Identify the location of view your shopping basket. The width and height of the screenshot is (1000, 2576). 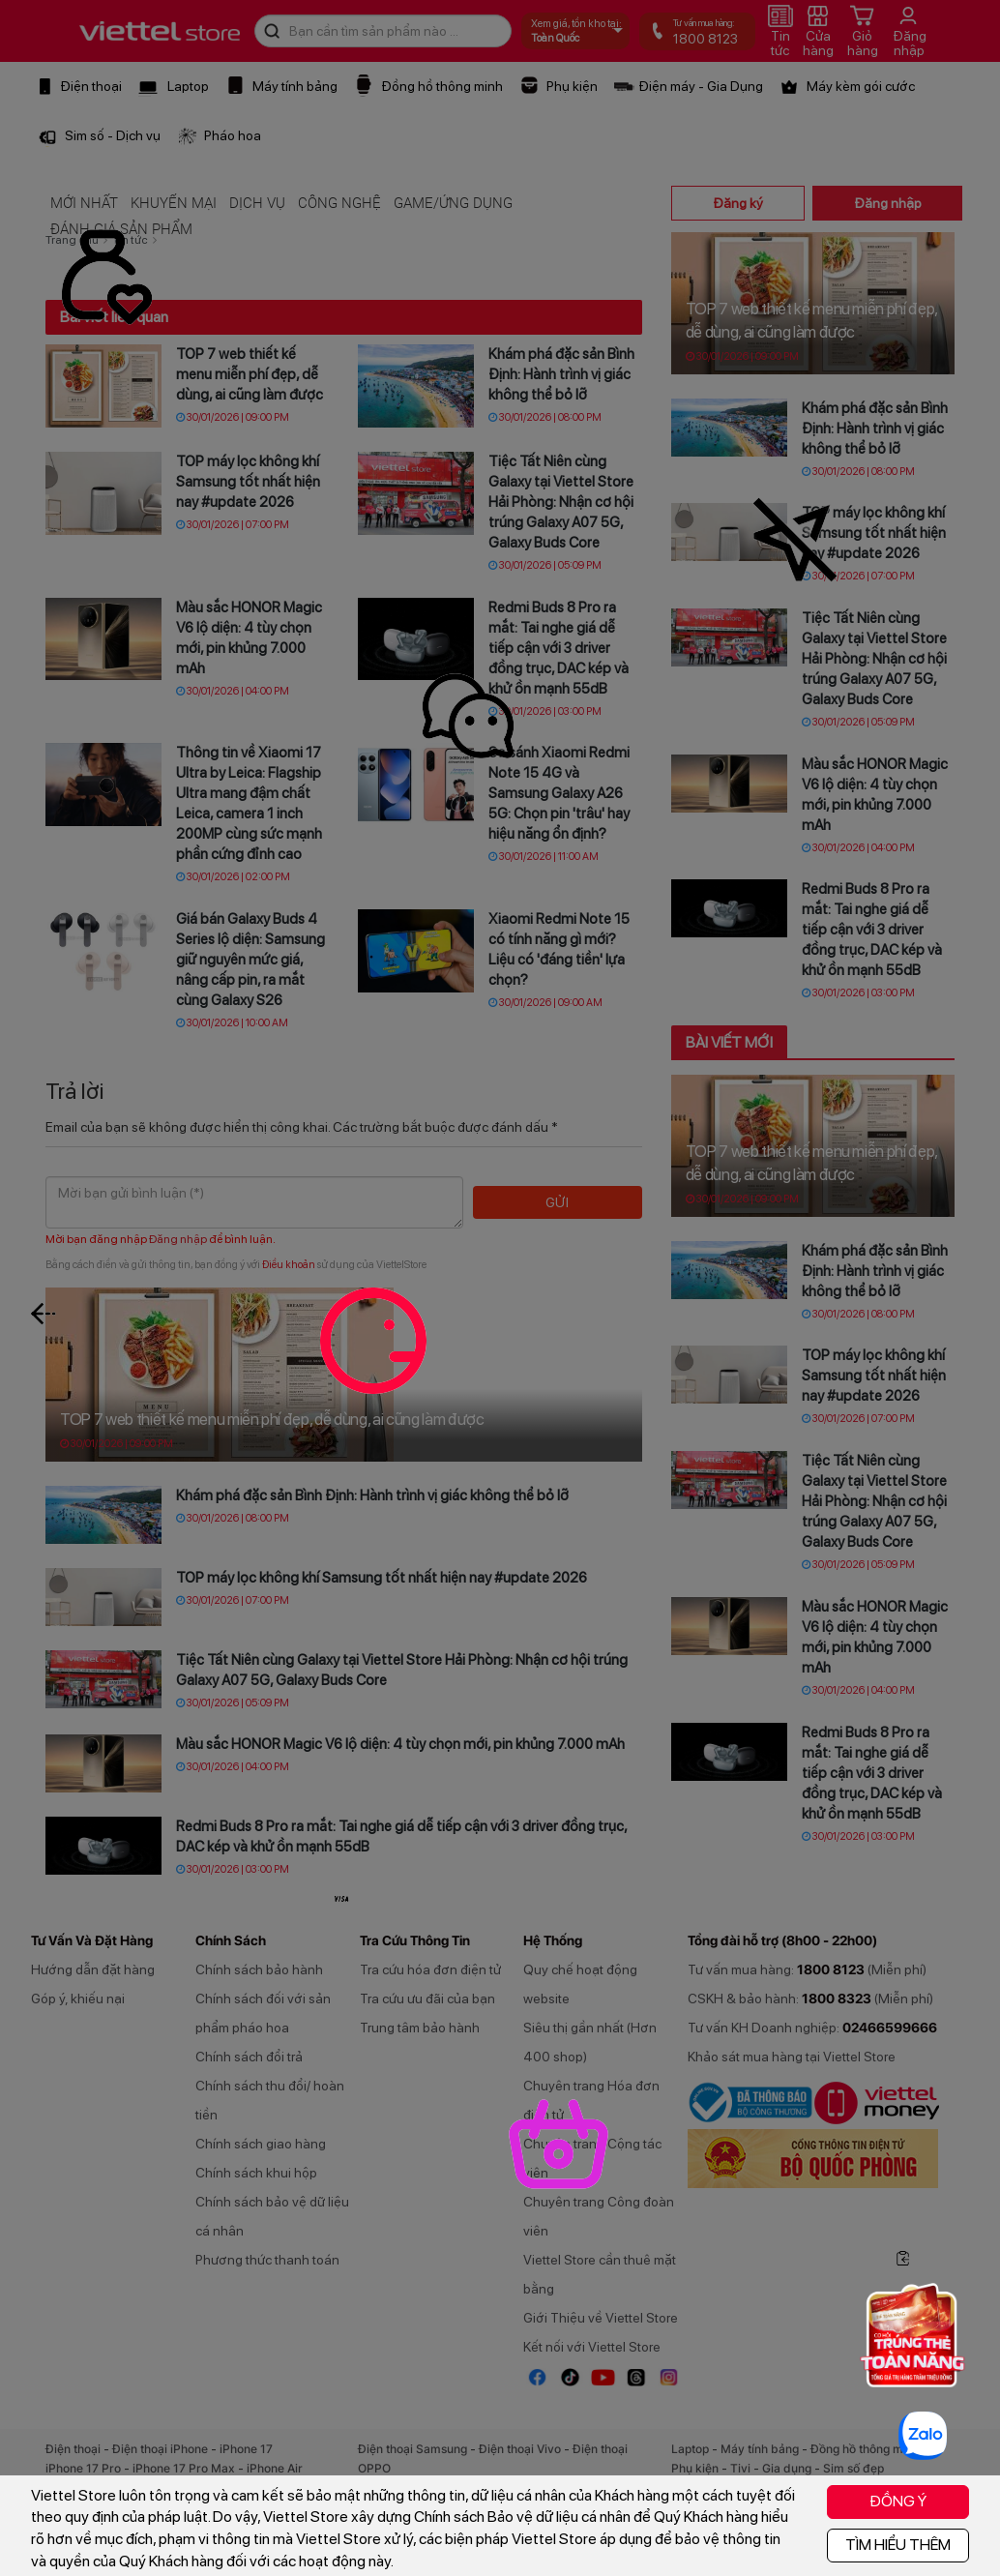
(558, 2144).